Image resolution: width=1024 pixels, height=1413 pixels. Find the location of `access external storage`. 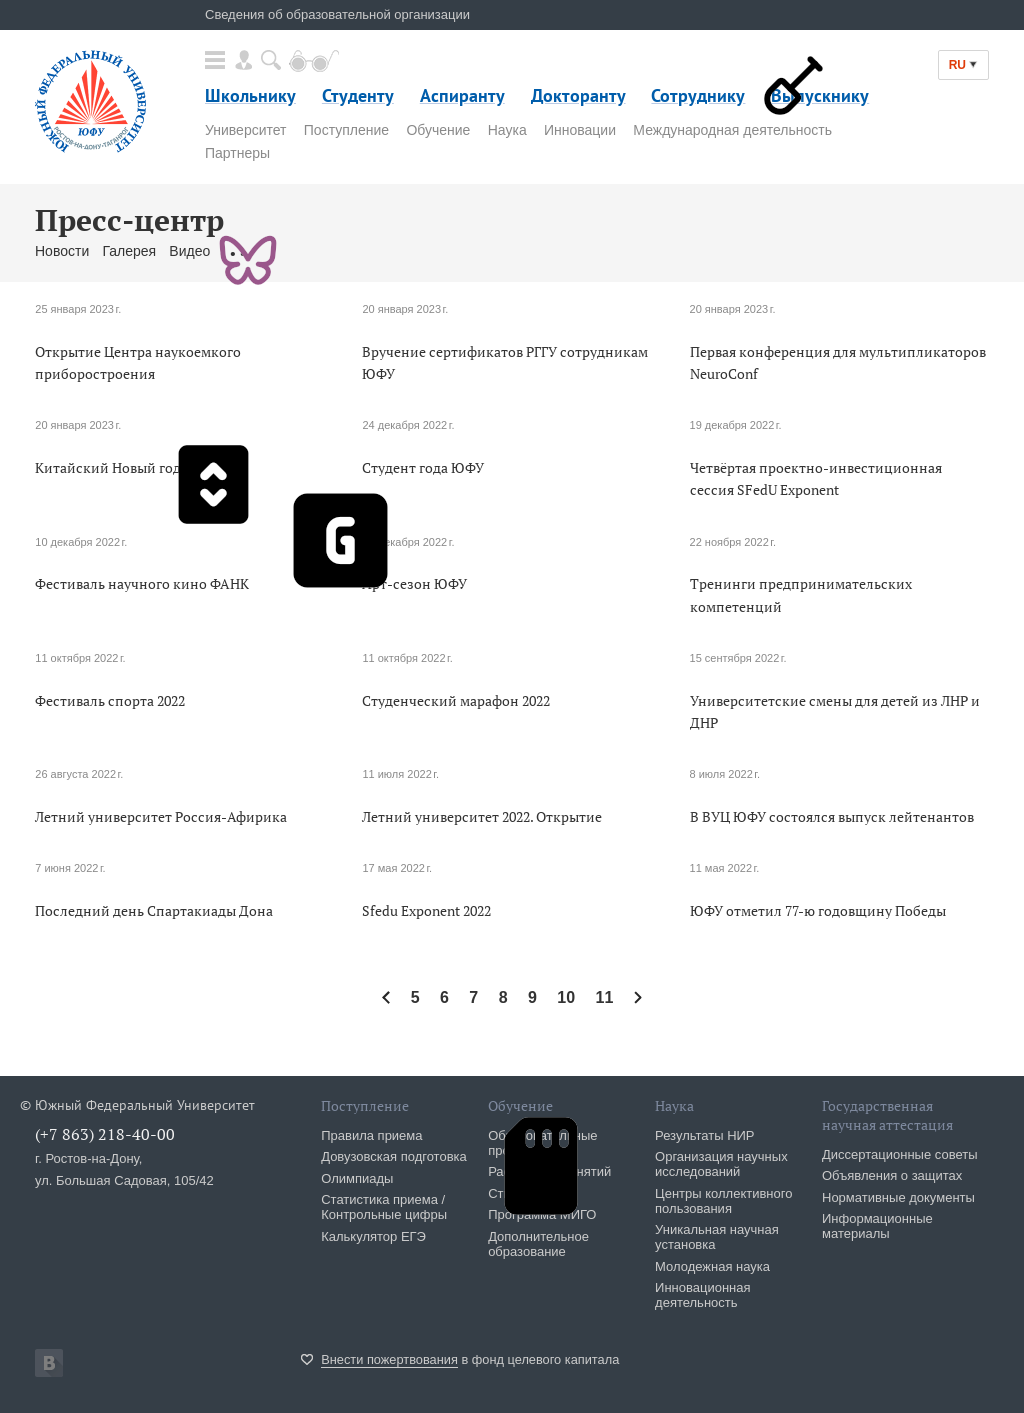

access external storage is located at coordinates (541, 1166).